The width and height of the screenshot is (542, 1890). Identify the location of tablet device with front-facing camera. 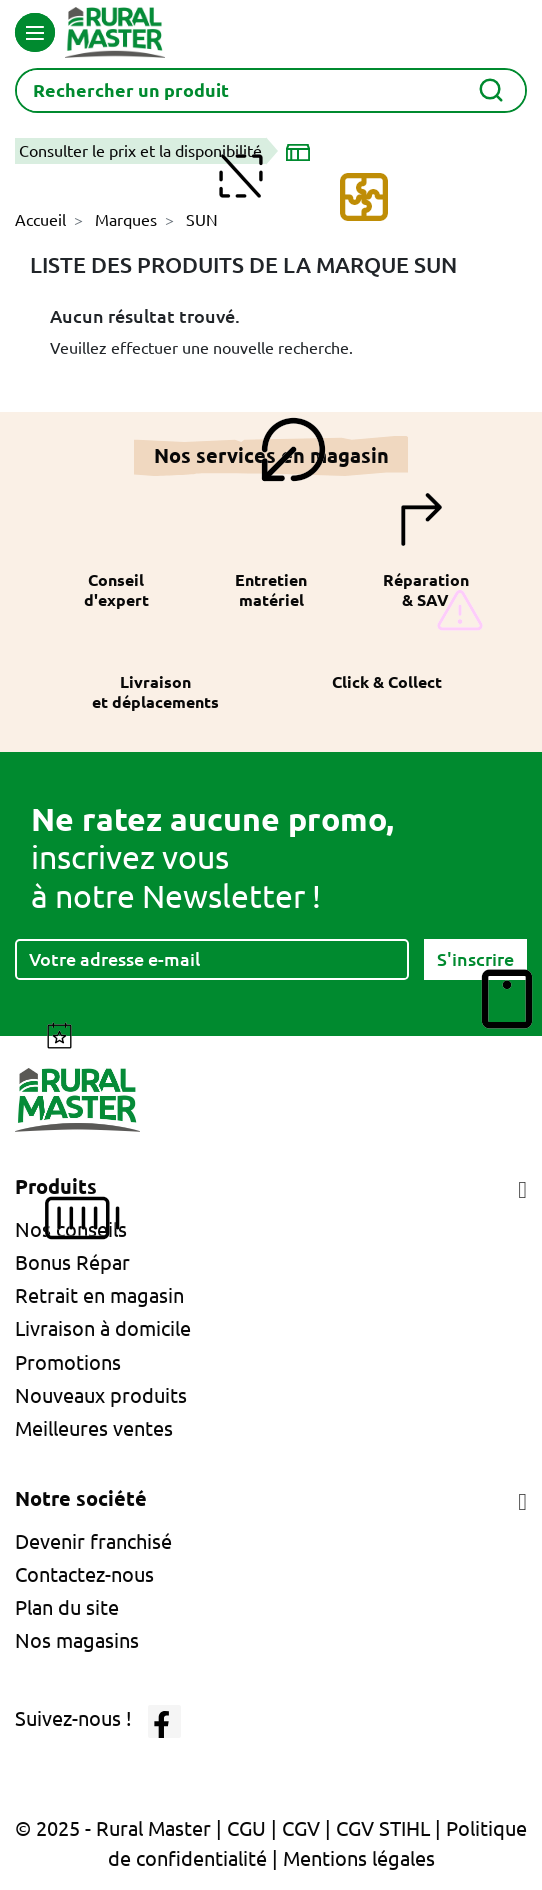
(507, 999).